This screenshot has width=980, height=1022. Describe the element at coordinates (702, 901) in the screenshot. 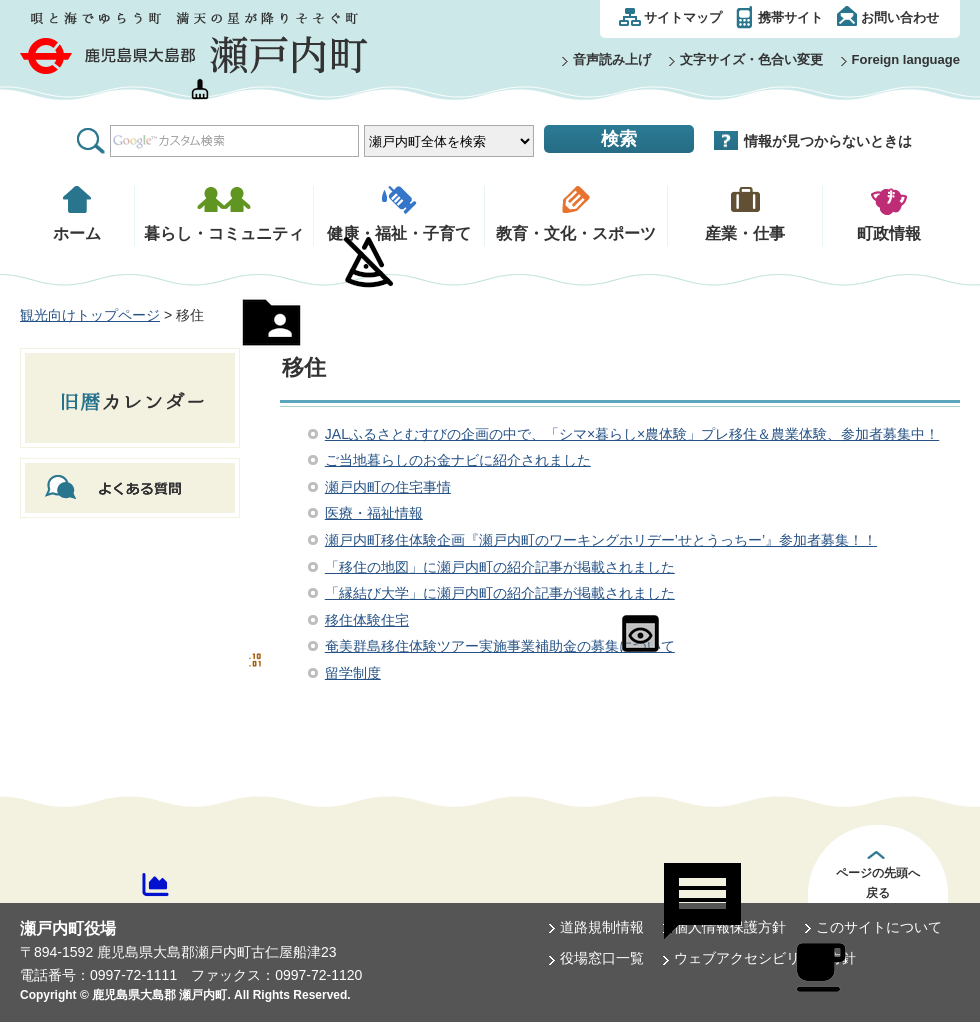

I see `open messaging or chat` at that location.